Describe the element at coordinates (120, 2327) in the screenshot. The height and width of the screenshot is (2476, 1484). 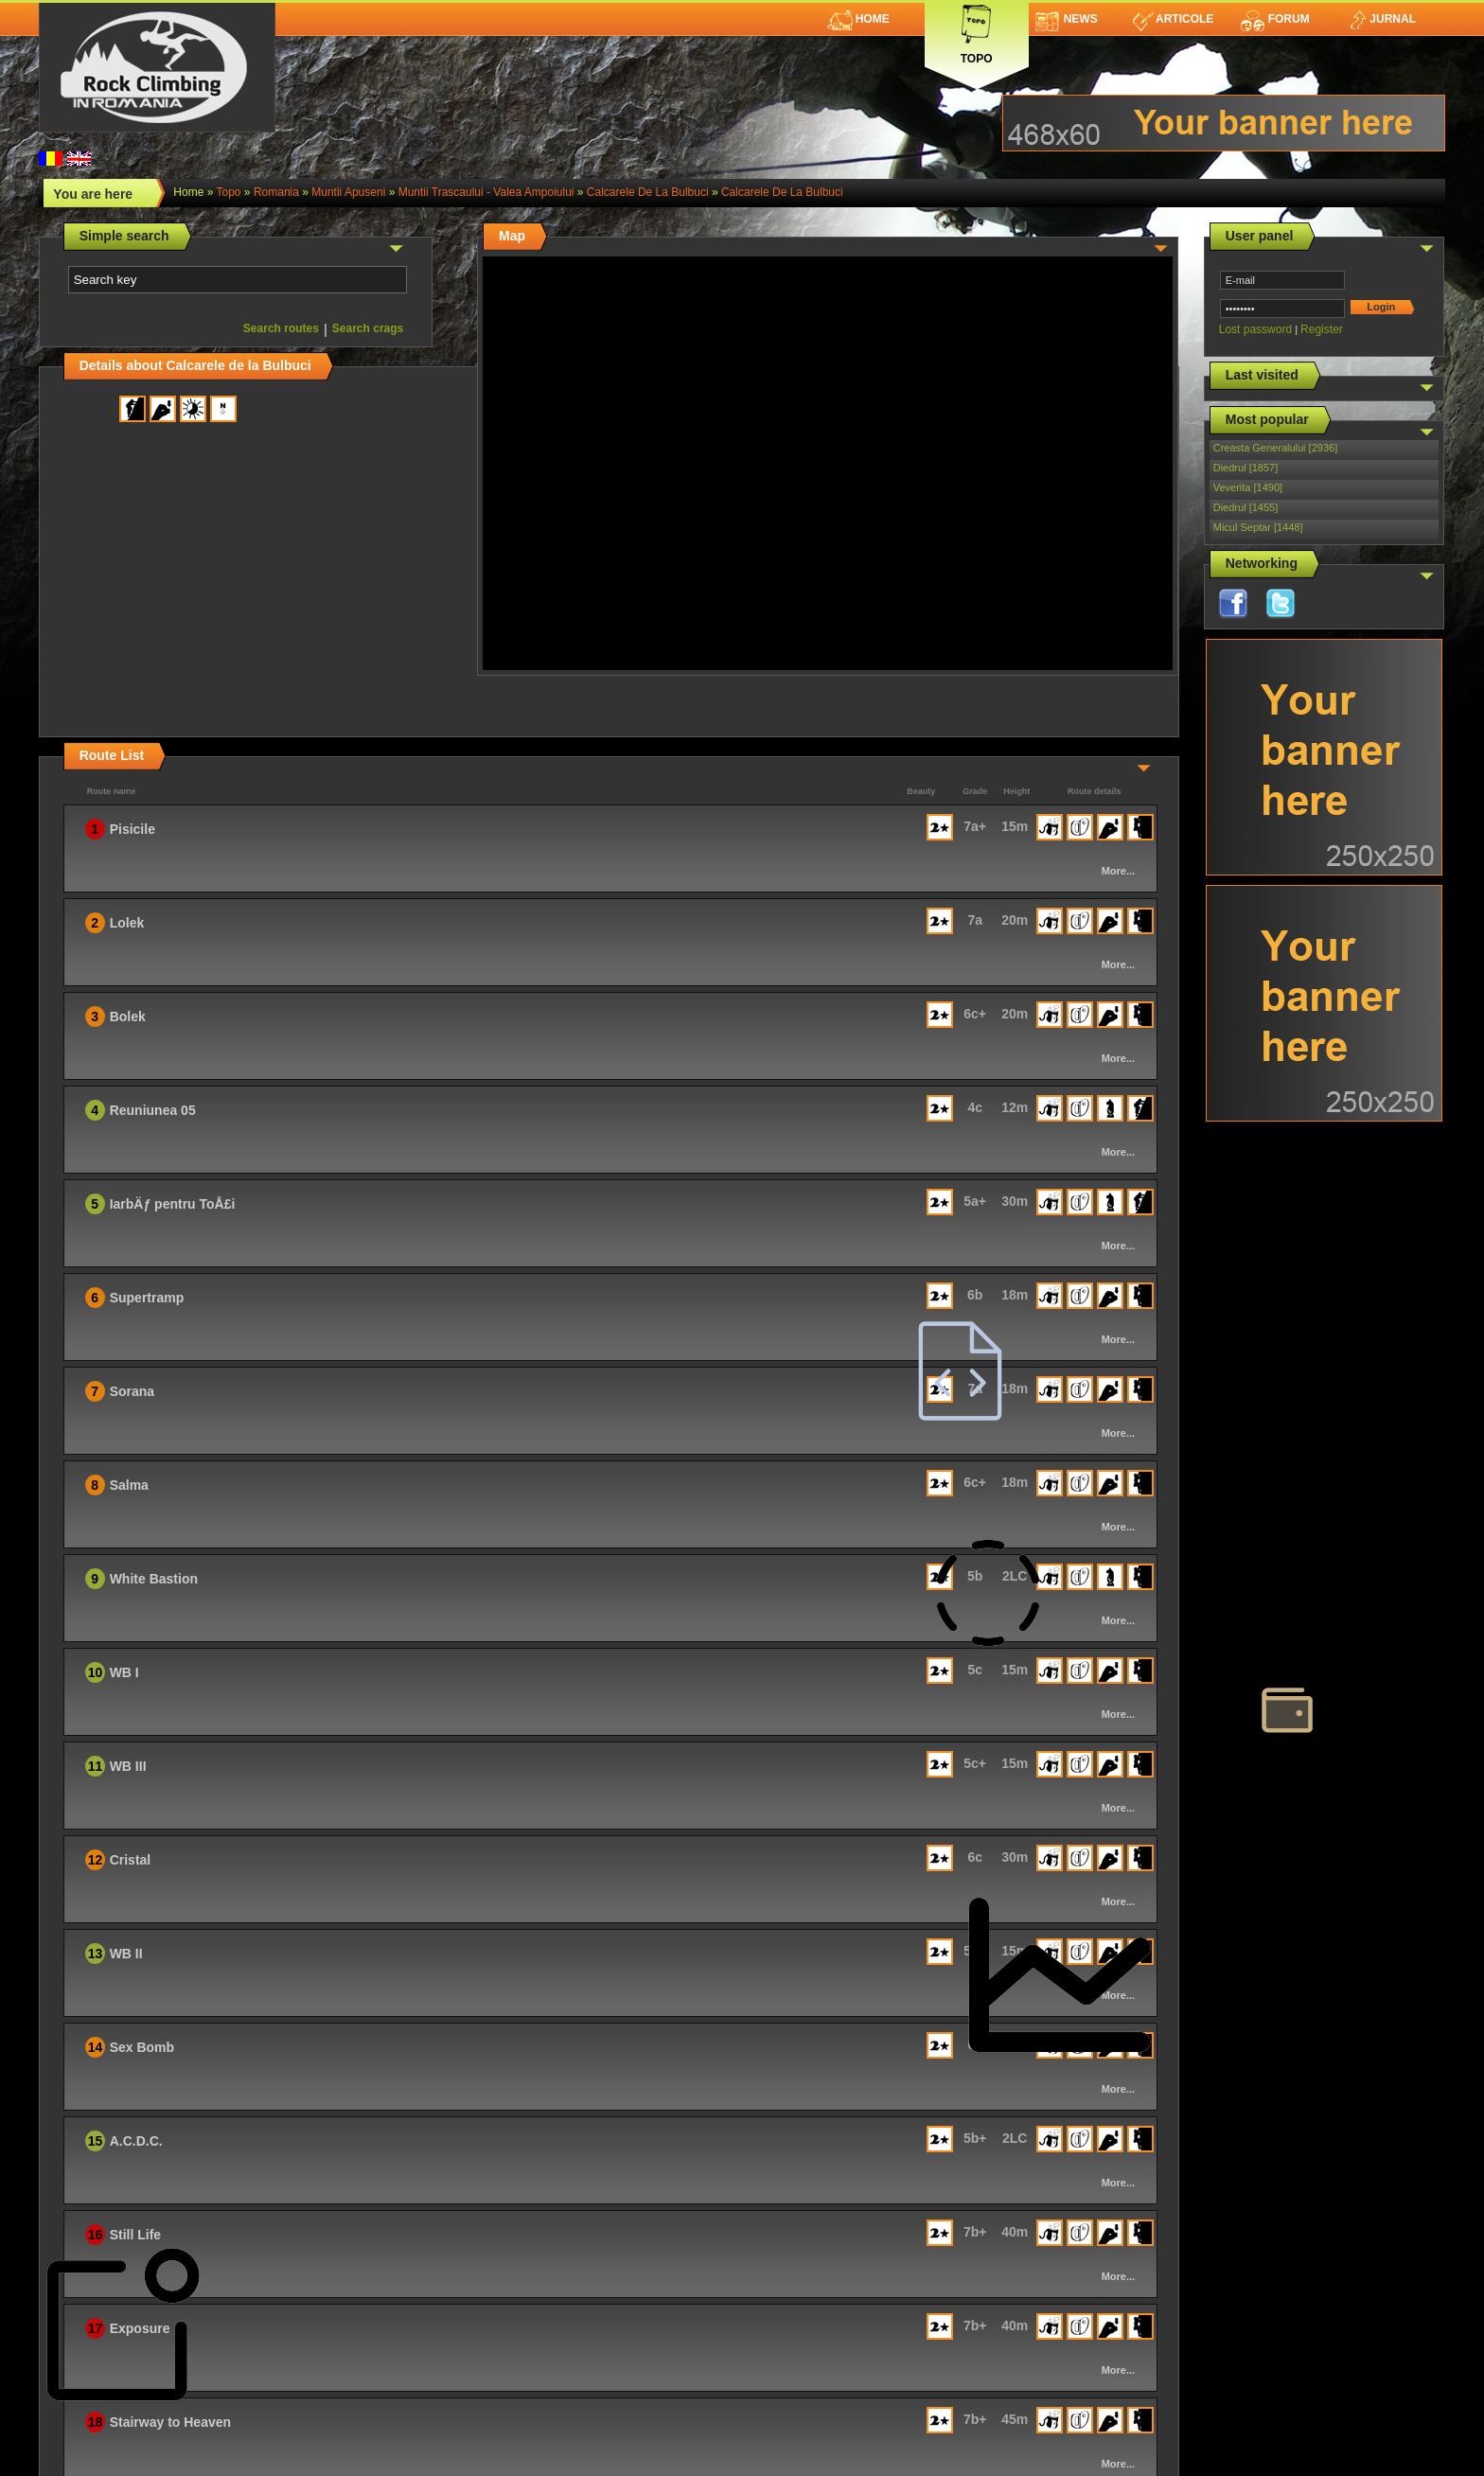
I see `indicates new notification or alert` at that location.